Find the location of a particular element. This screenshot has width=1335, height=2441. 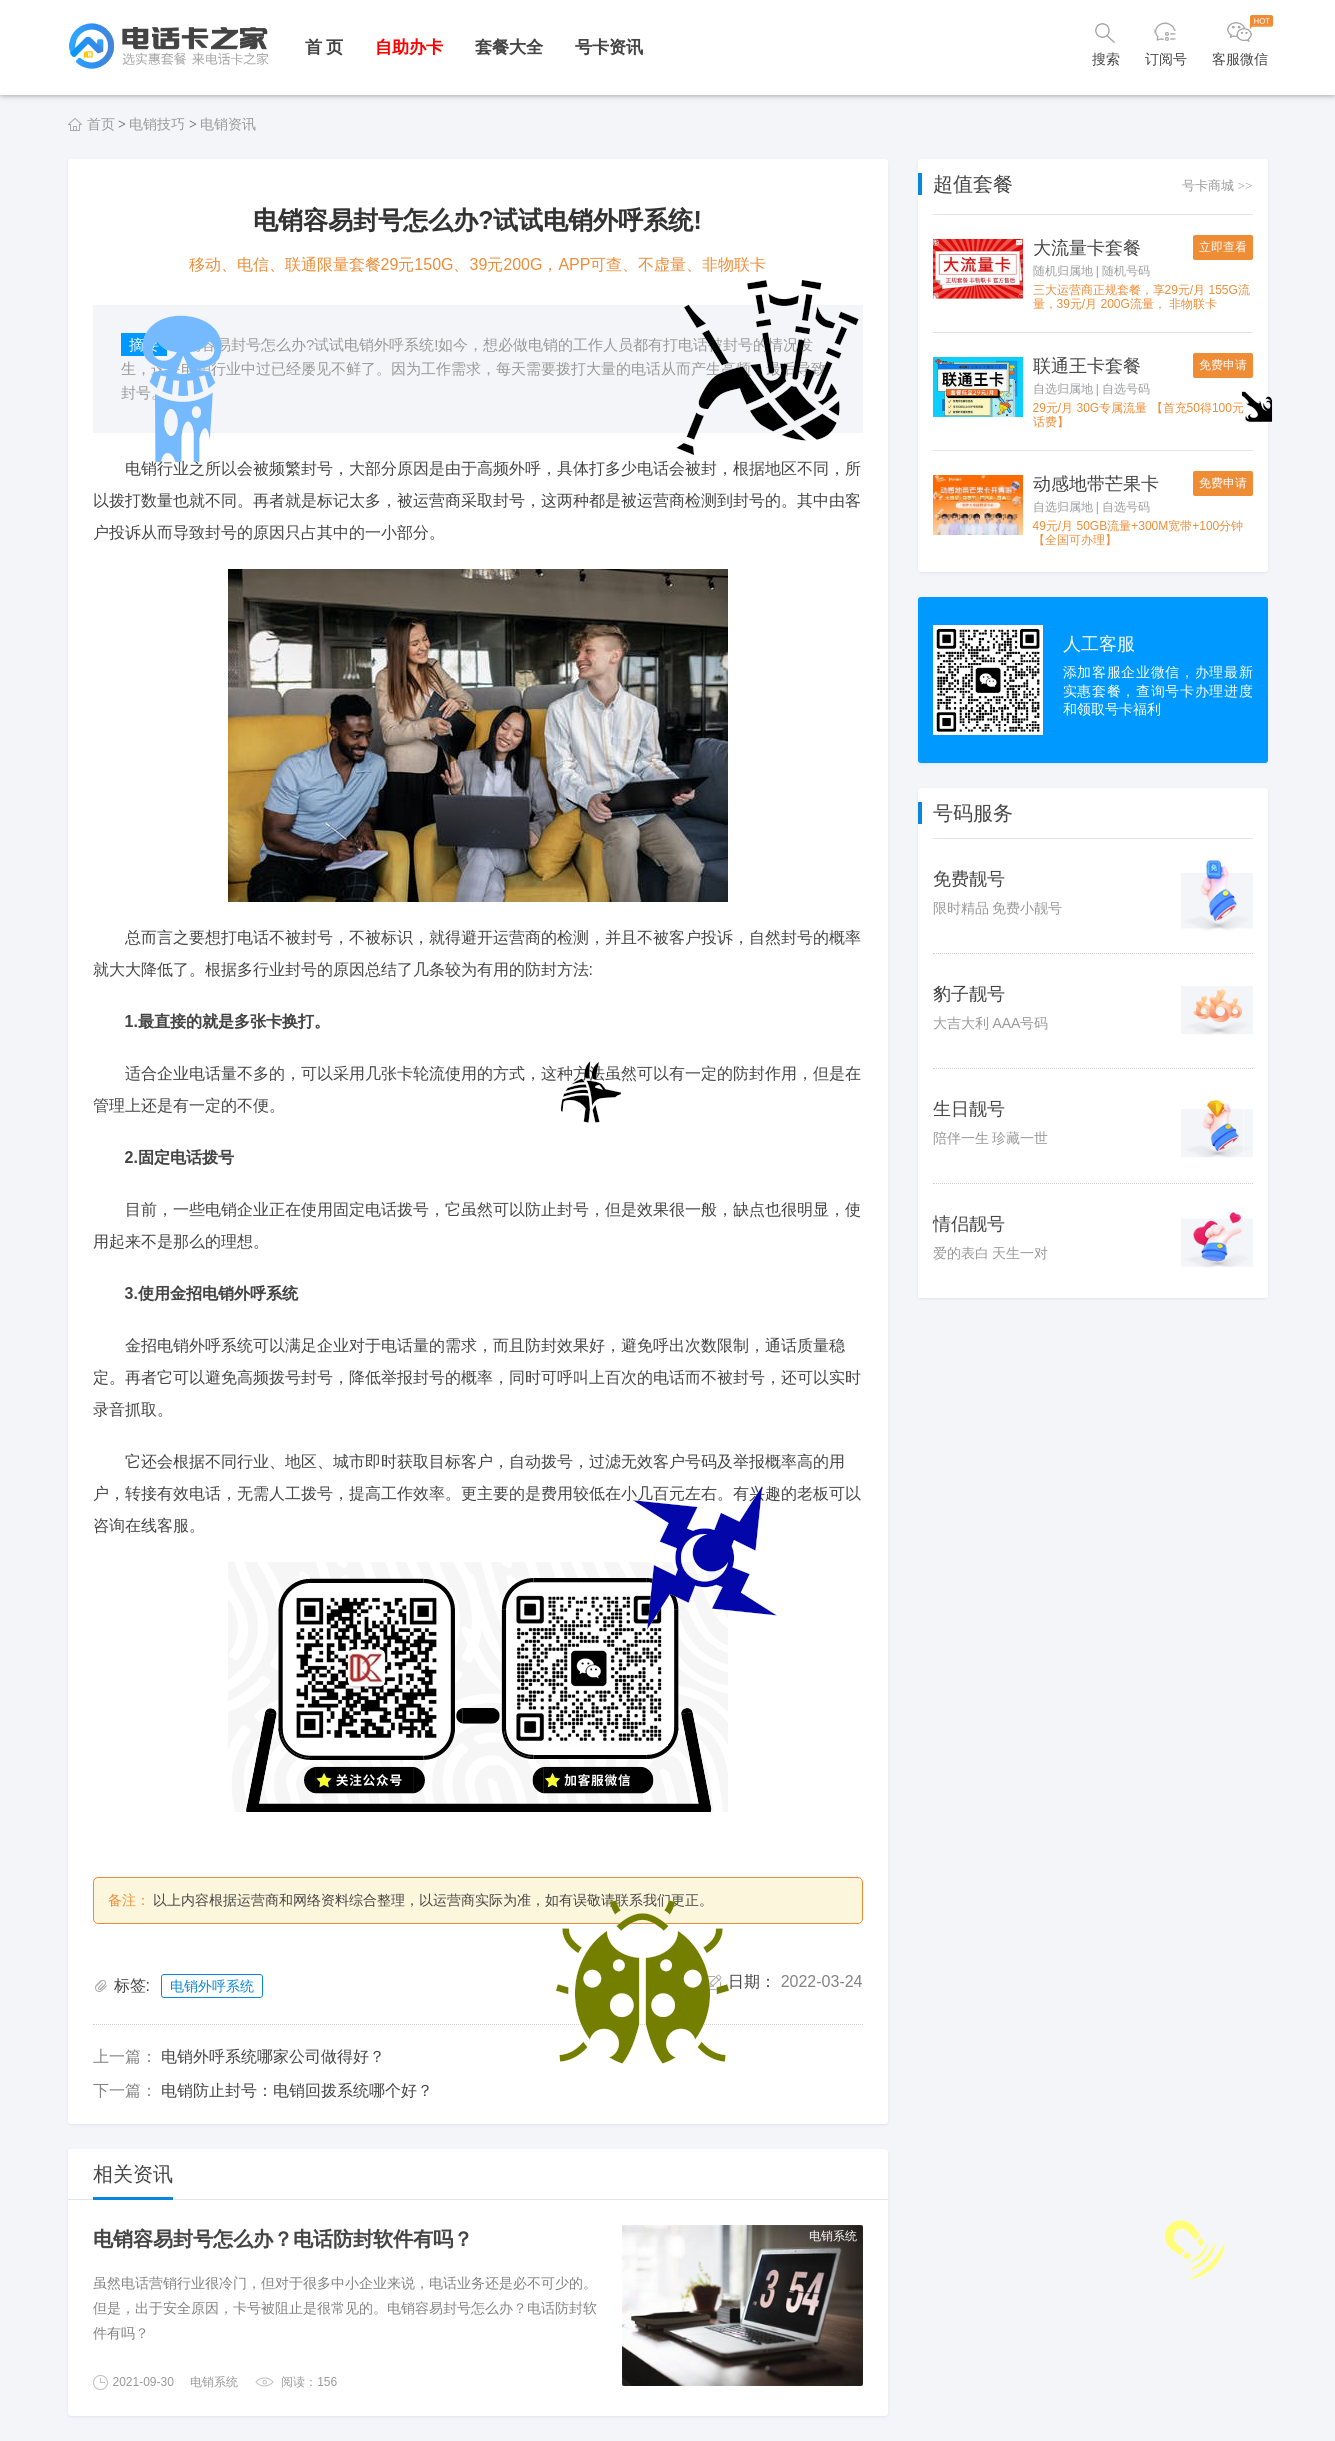

attract or collect items in a game is located at coordinates (1194, 2249).